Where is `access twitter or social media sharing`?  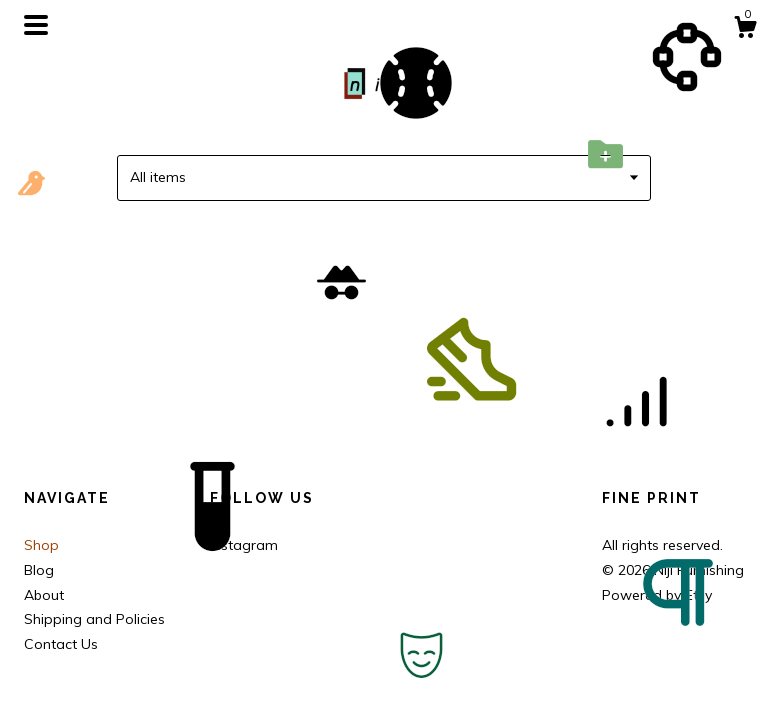
access twitter or social media sharing is located at coordinates (32, 184).